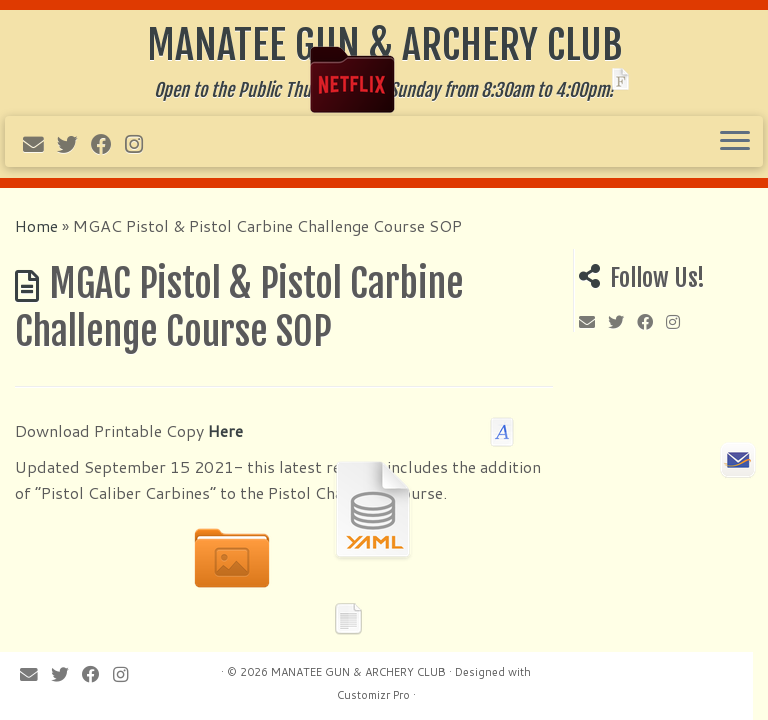 This screenshot has height=720, width=768. I want to click on a yaml configuration file, so click(373, 511).